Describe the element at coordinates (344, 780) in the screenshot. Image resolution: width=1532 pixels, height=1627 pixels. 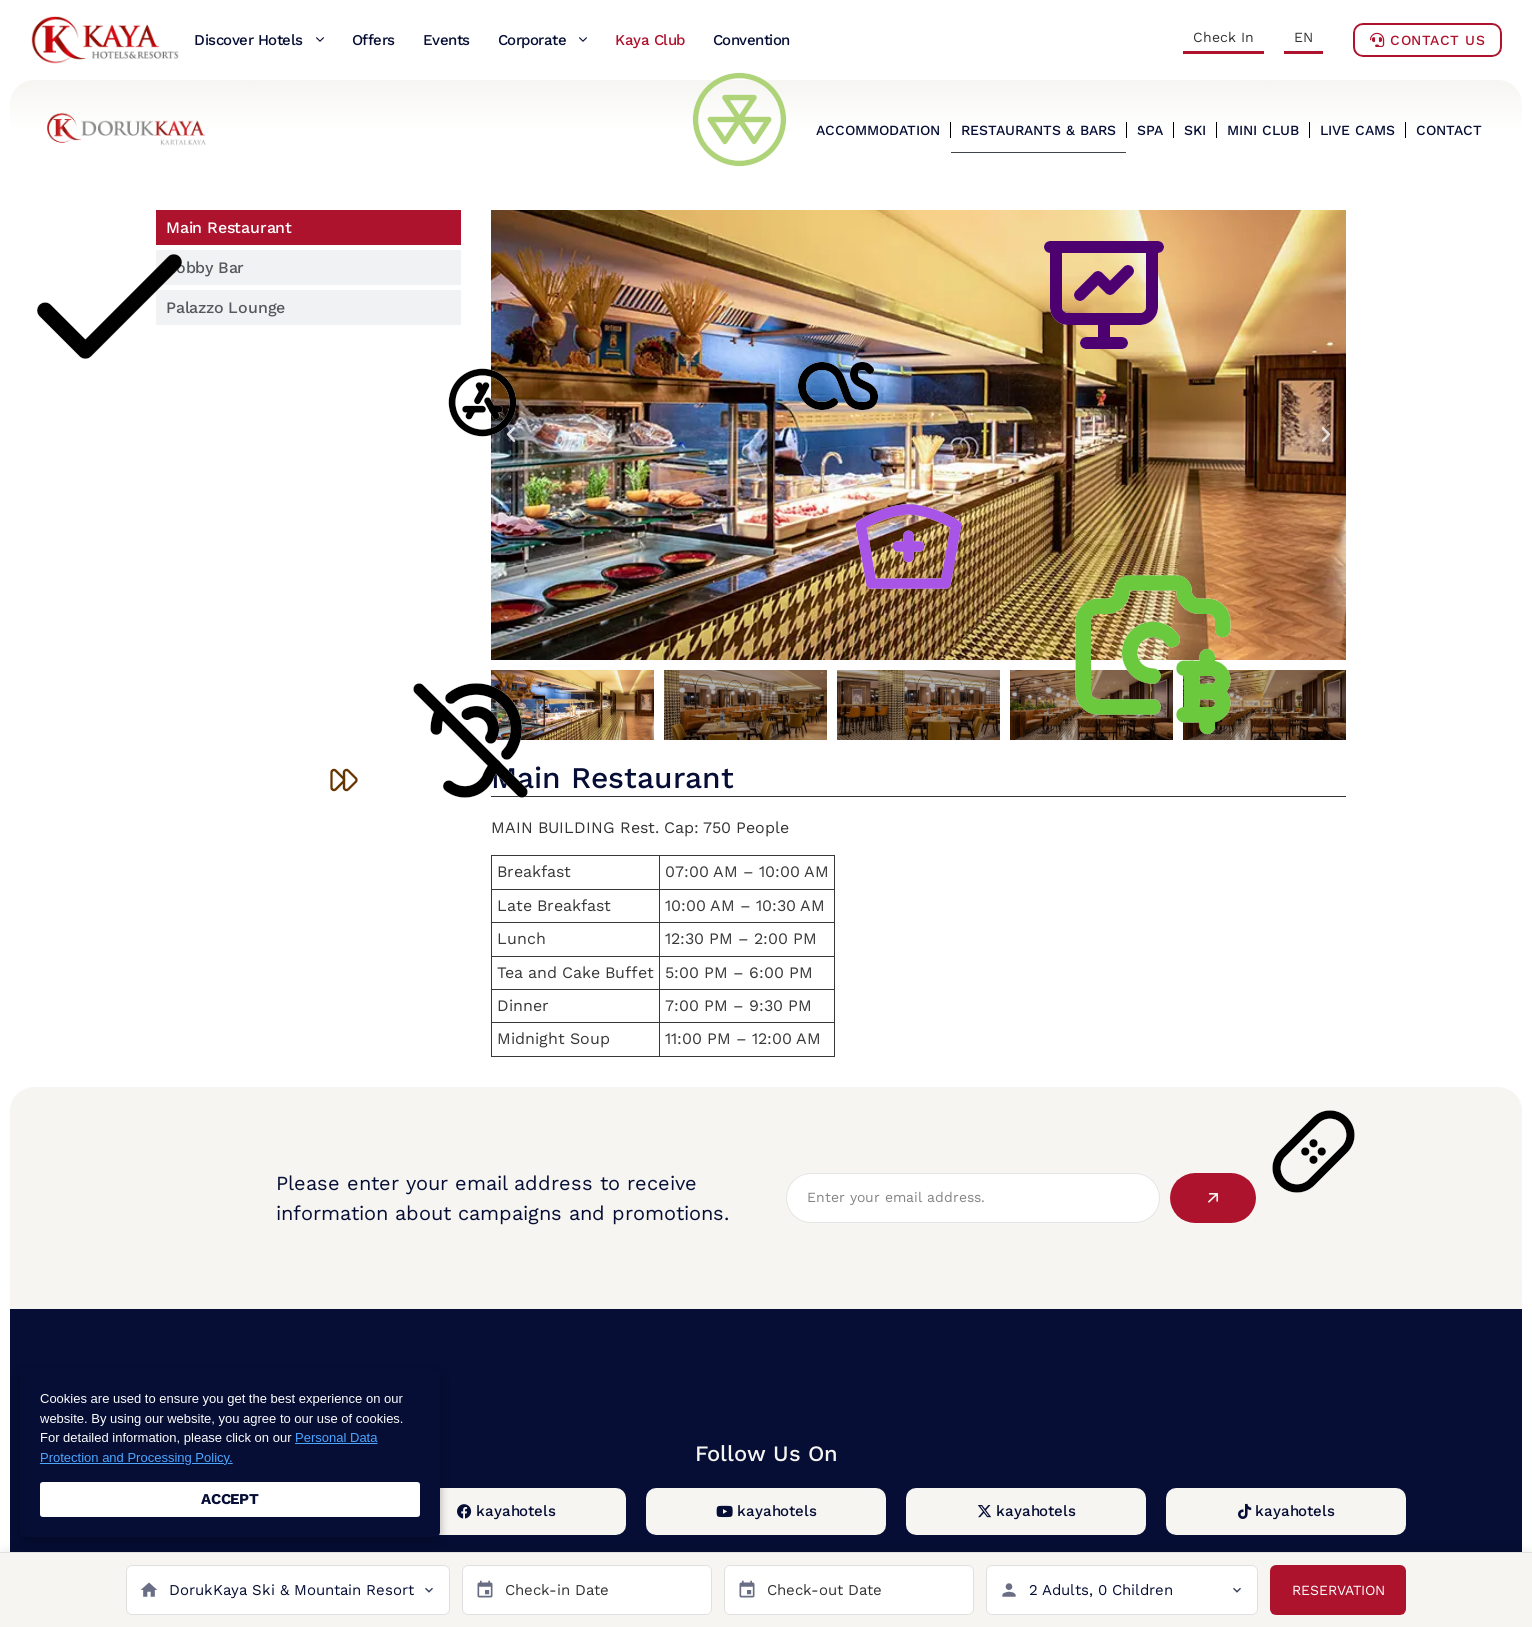
I see `skip forward in media playback` at that location.